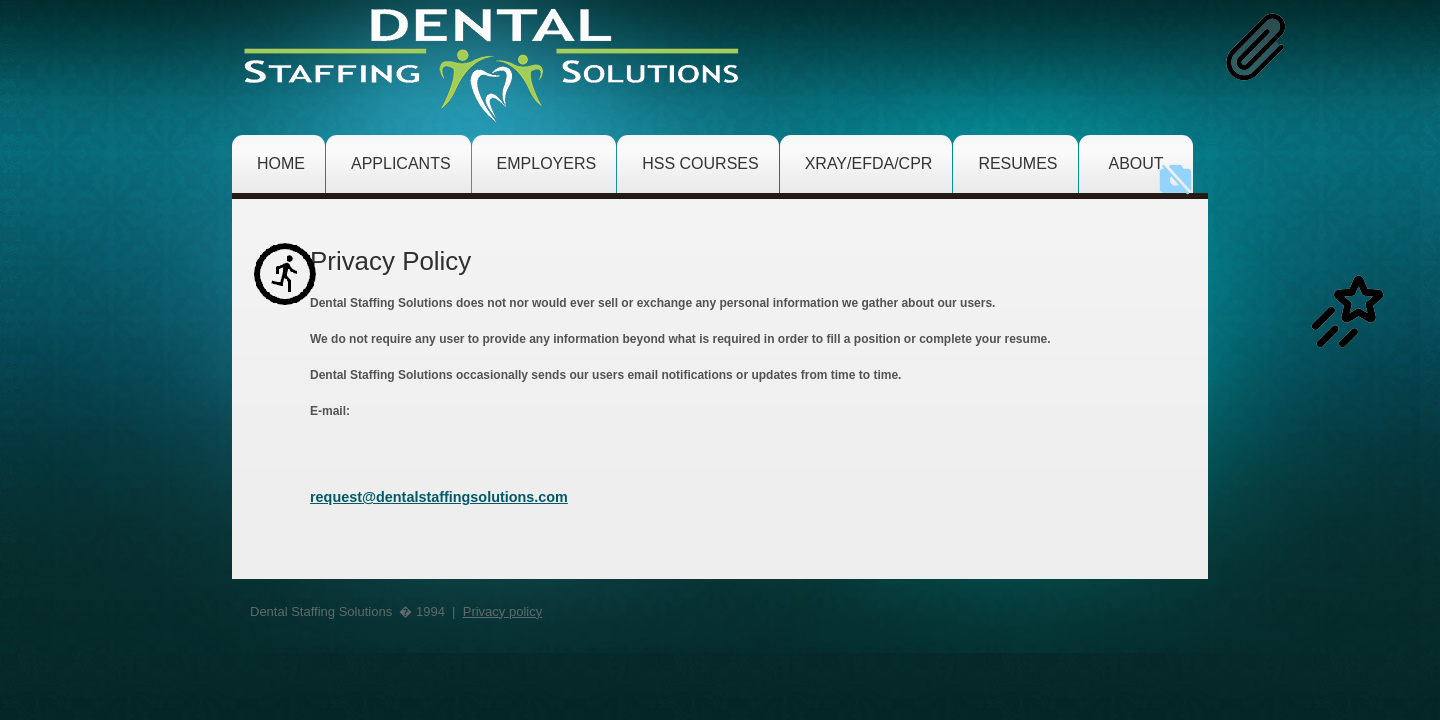 This screenshot has height=720, width=1440. Describe the element at coordinates (1347, 311) in the screenshot. I see `add to favorites or wishlist` at that location.